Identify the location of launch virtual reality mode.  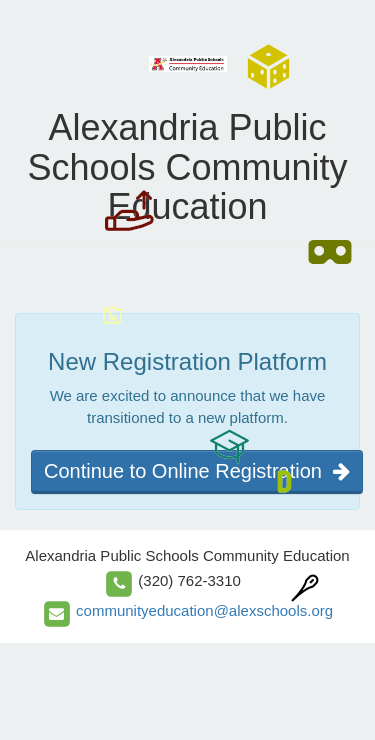
(330, 252).